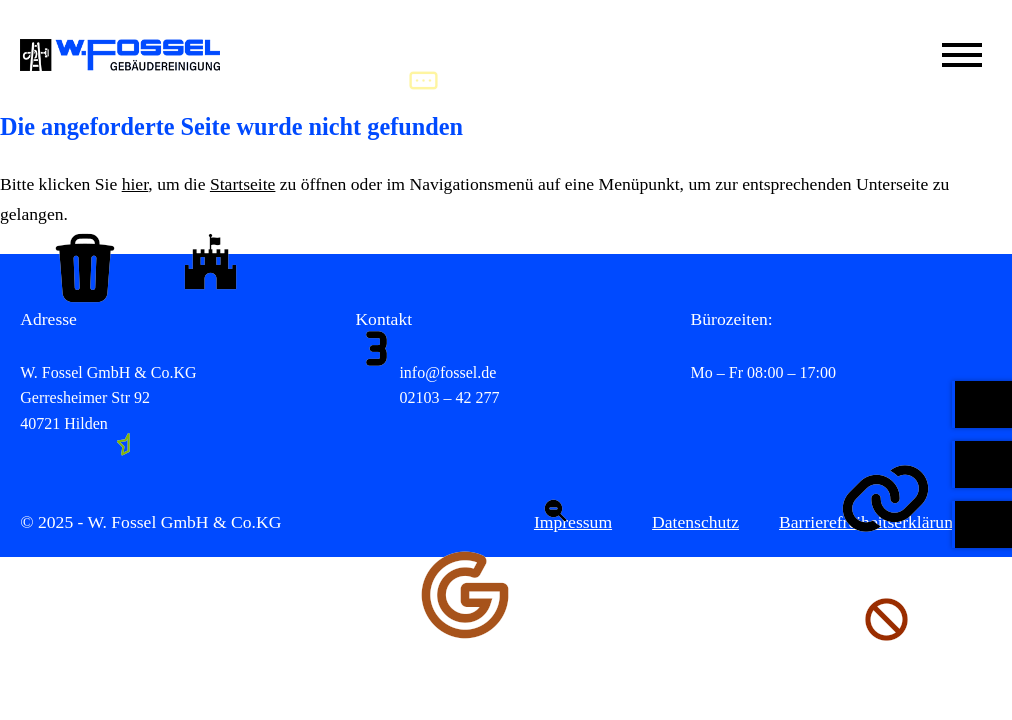 The height and width of the screenshot is (720, 1012). What do you see at coordinates (423, 80) in the screenshot?
I see `indicates more options or actions available` at bounding box center [423, 80].